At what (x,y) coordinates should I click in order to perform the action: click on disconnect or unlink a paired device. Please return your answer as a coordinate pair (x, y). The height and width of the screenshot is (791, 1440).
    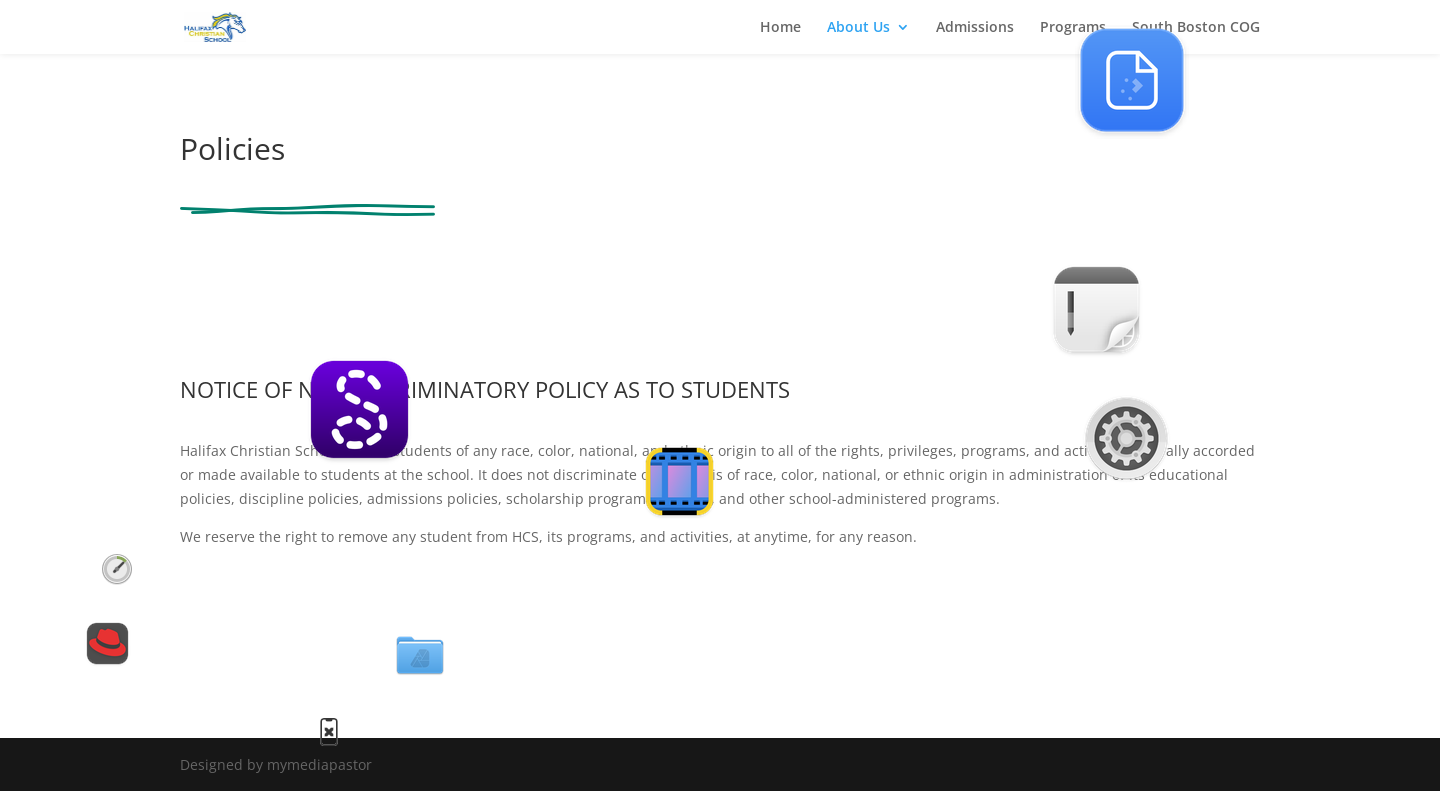
    Looking at the image, I should click on (329, 732).